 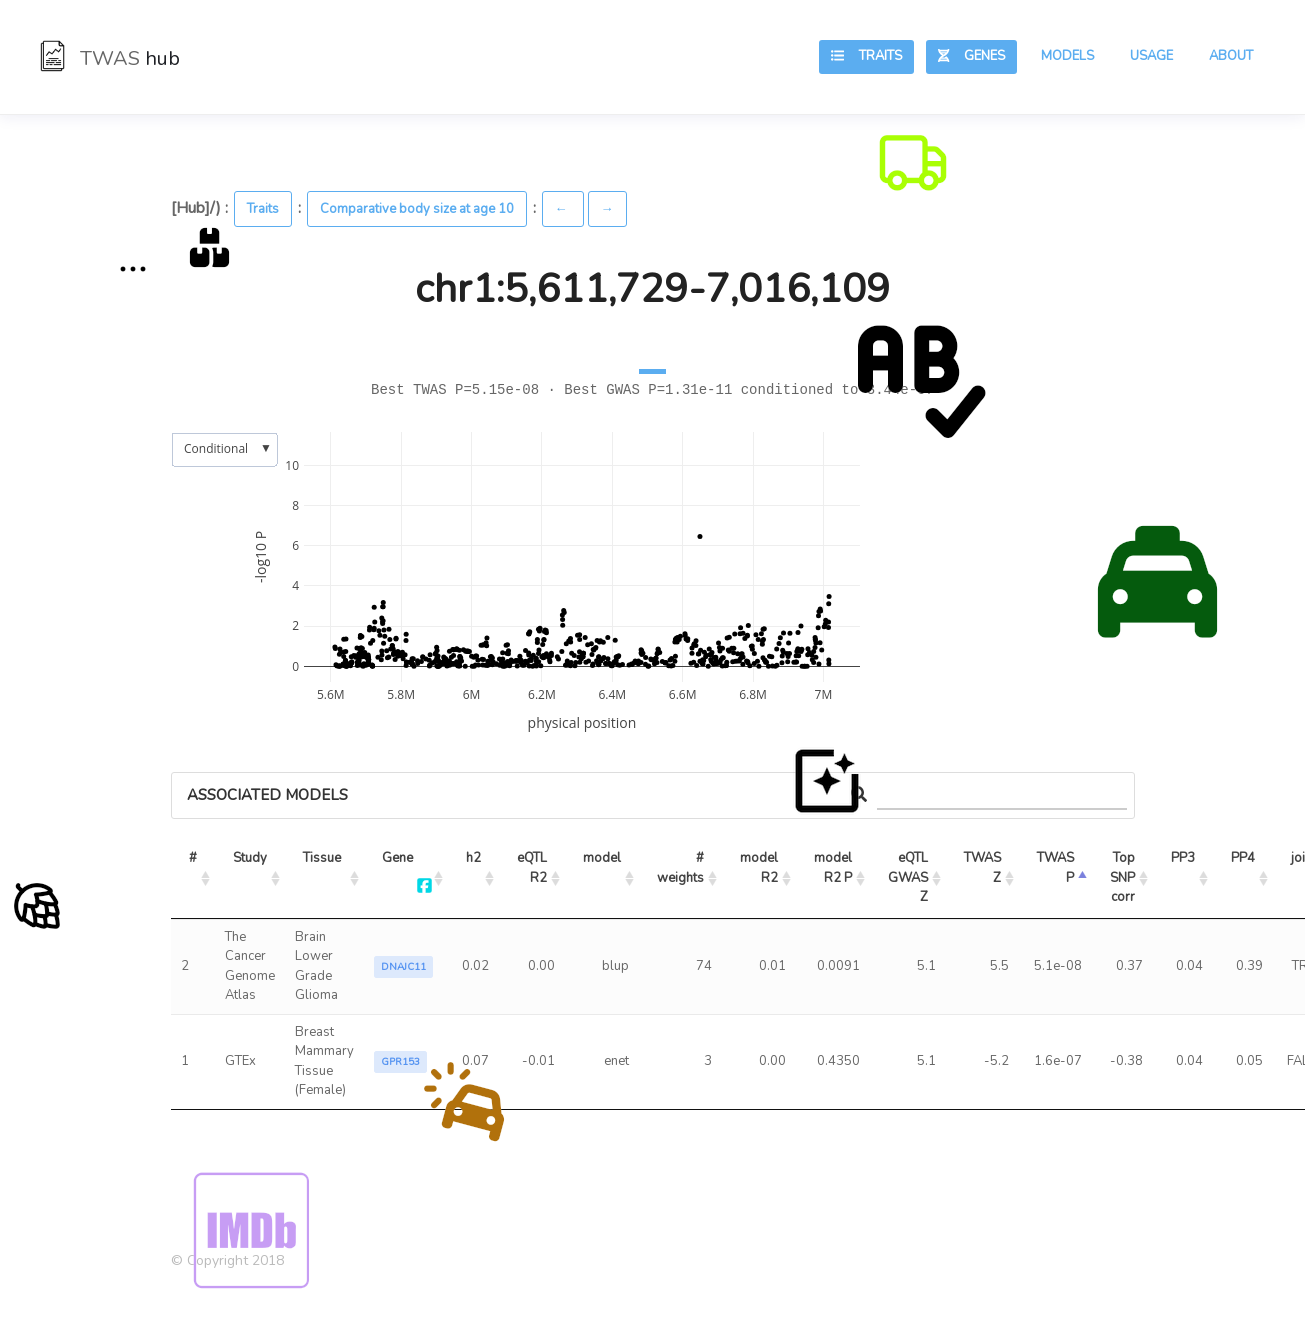 I want to click on share to facebook, so click(x=424, y=885).